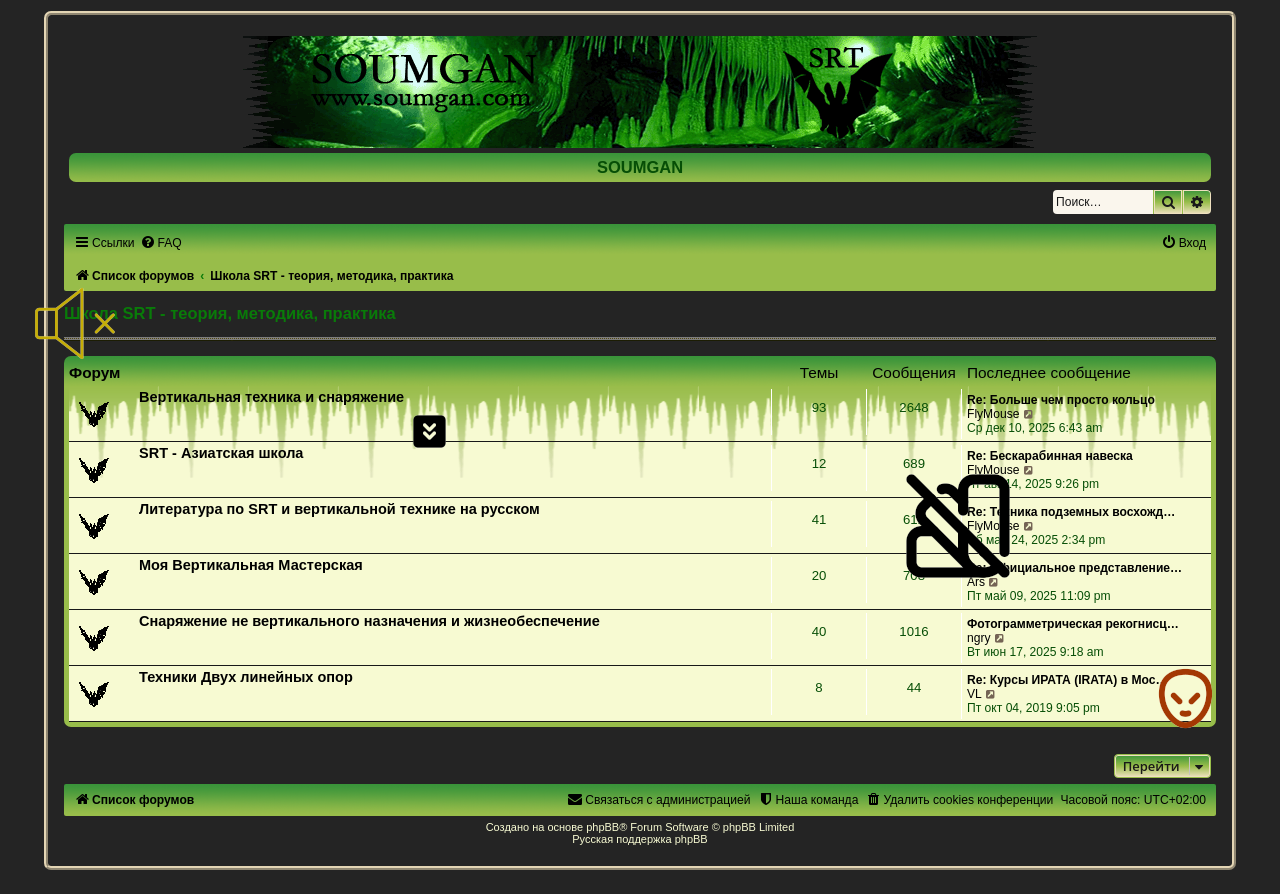  I want to click on indicates sci-fi or extraterrestrial content, so click(1185, 698).